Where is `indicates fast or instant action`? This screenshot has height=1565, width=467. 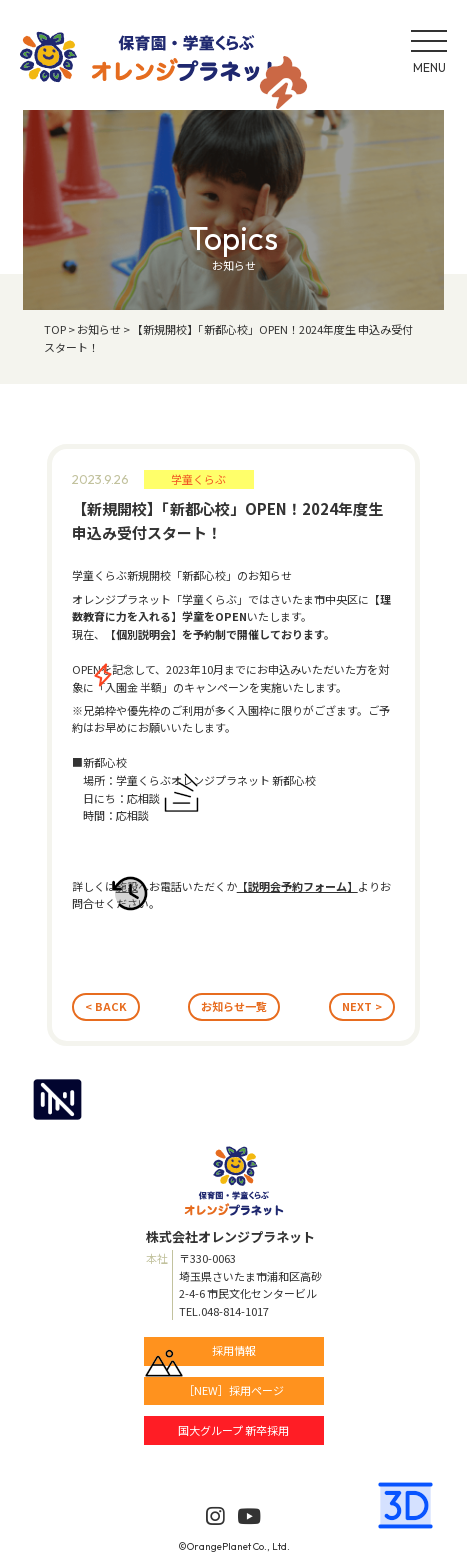 indicates fast or instant action is located at coordinates (103, 675).